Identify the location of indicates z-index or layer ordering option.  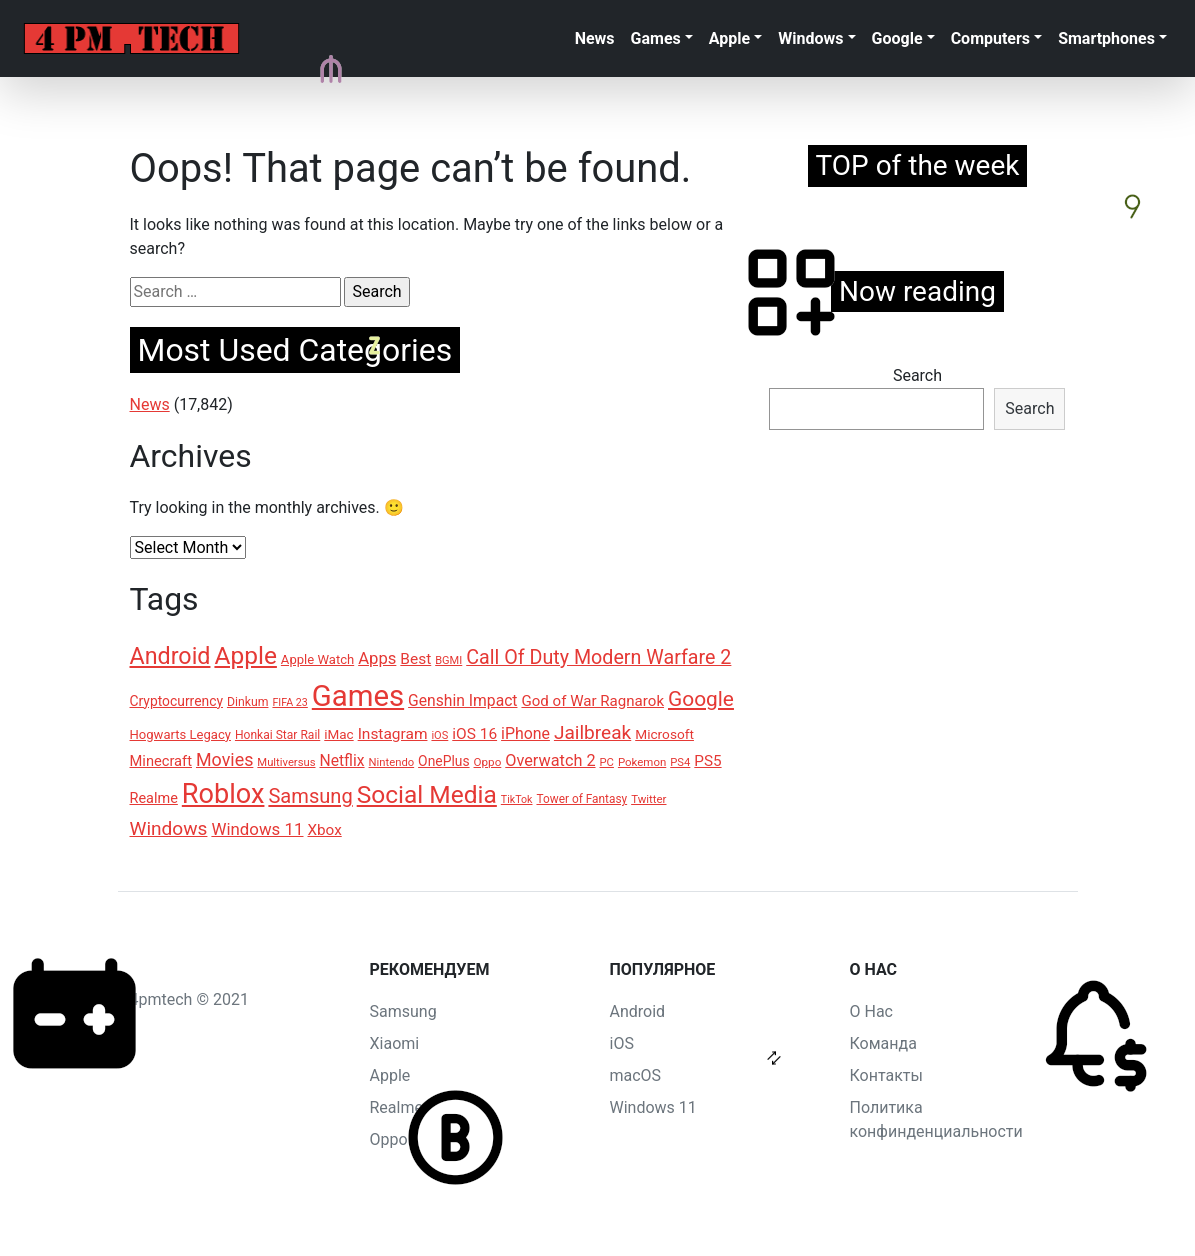
(374, 345).